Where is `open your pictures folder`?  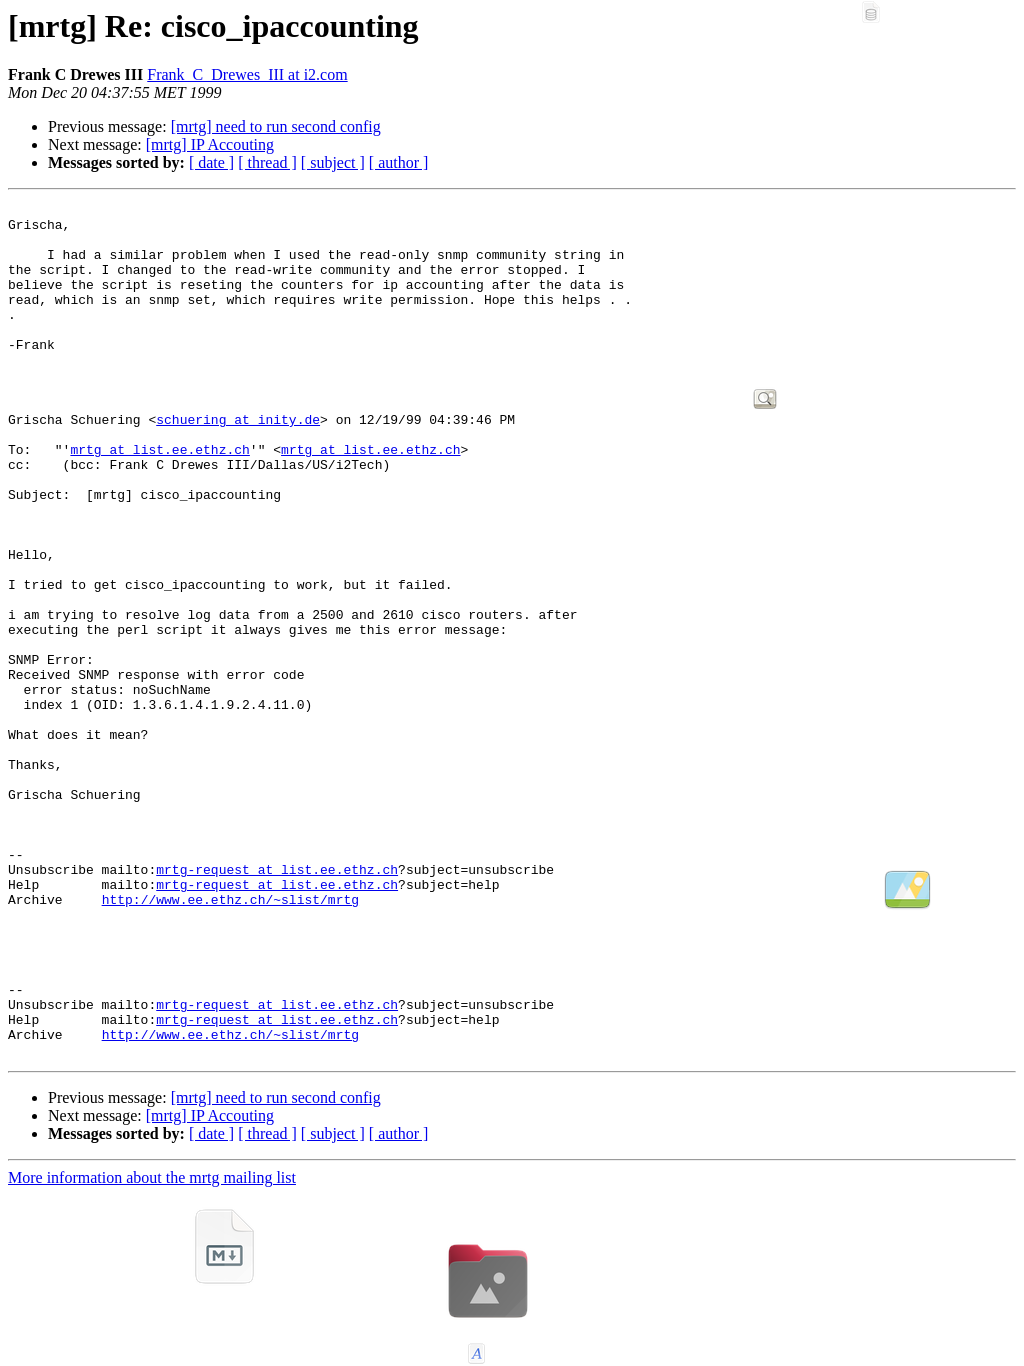 open your pictures folder is located at coordinates (488, 1281).